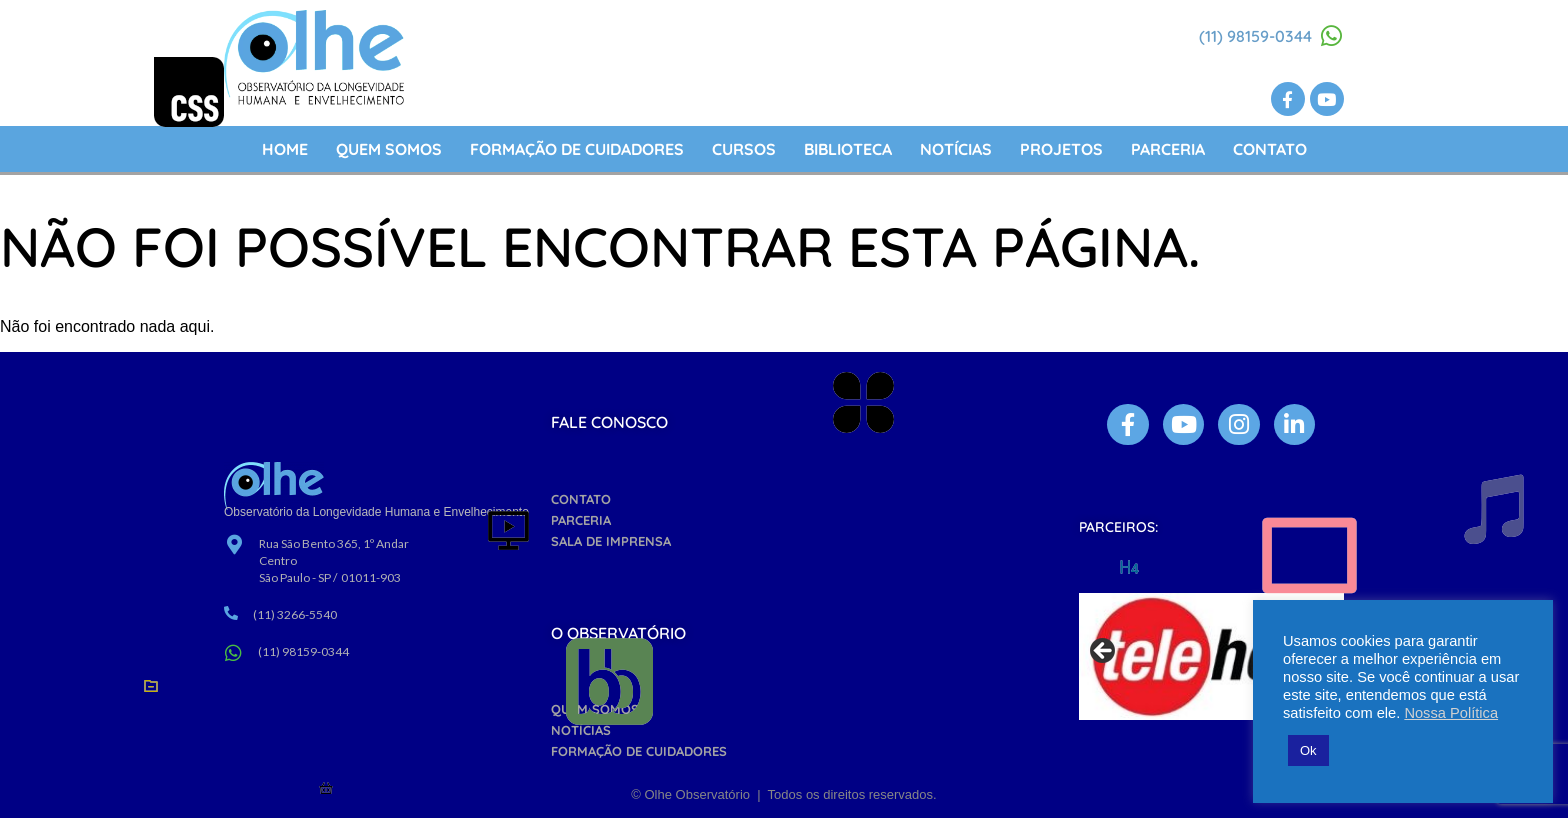 The height and width of the screenshot is (818, 1568). I want to click on view your shopping basket, so click(326, 788).